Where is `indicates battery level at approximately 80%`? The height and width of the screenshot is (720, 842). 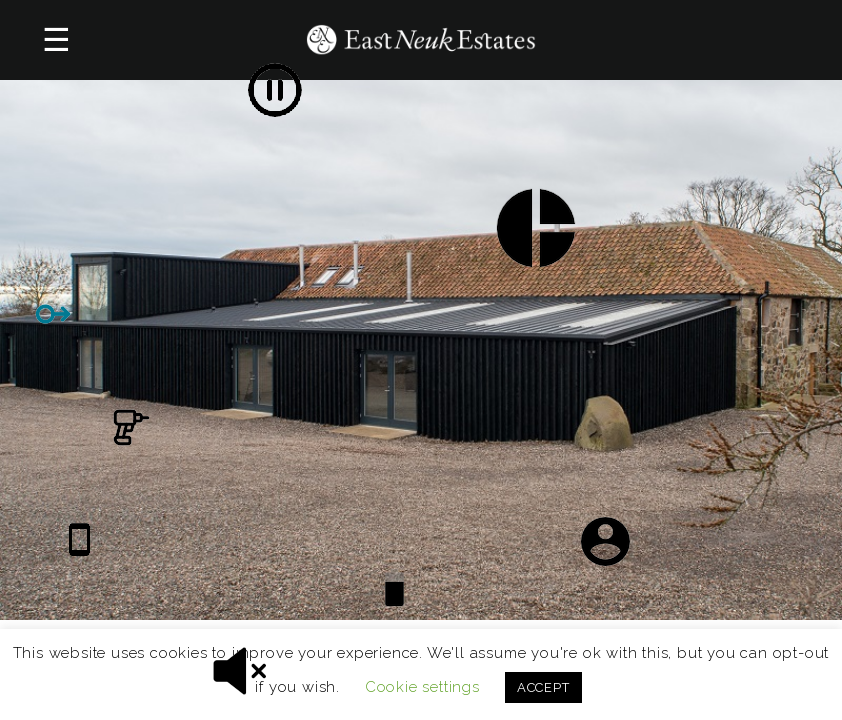 indicates battery level at approximately 80% is located at coordinates (394, 587).